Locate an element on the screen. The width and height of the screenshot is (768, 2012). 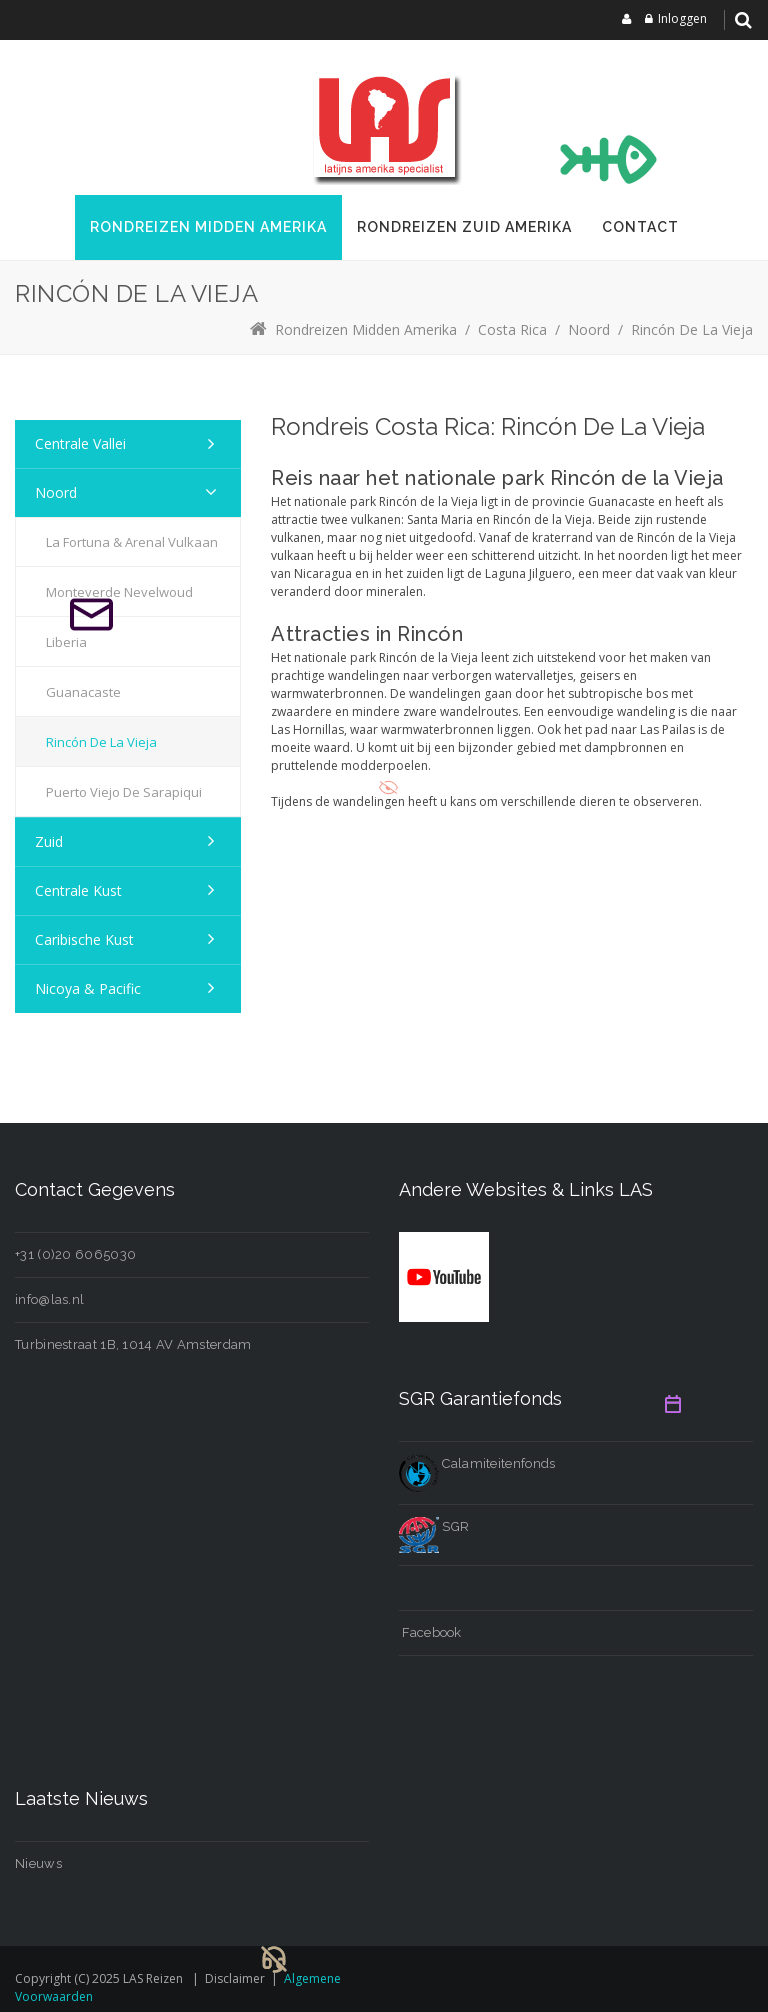
open your inbox is located at coordinates (91, 614).